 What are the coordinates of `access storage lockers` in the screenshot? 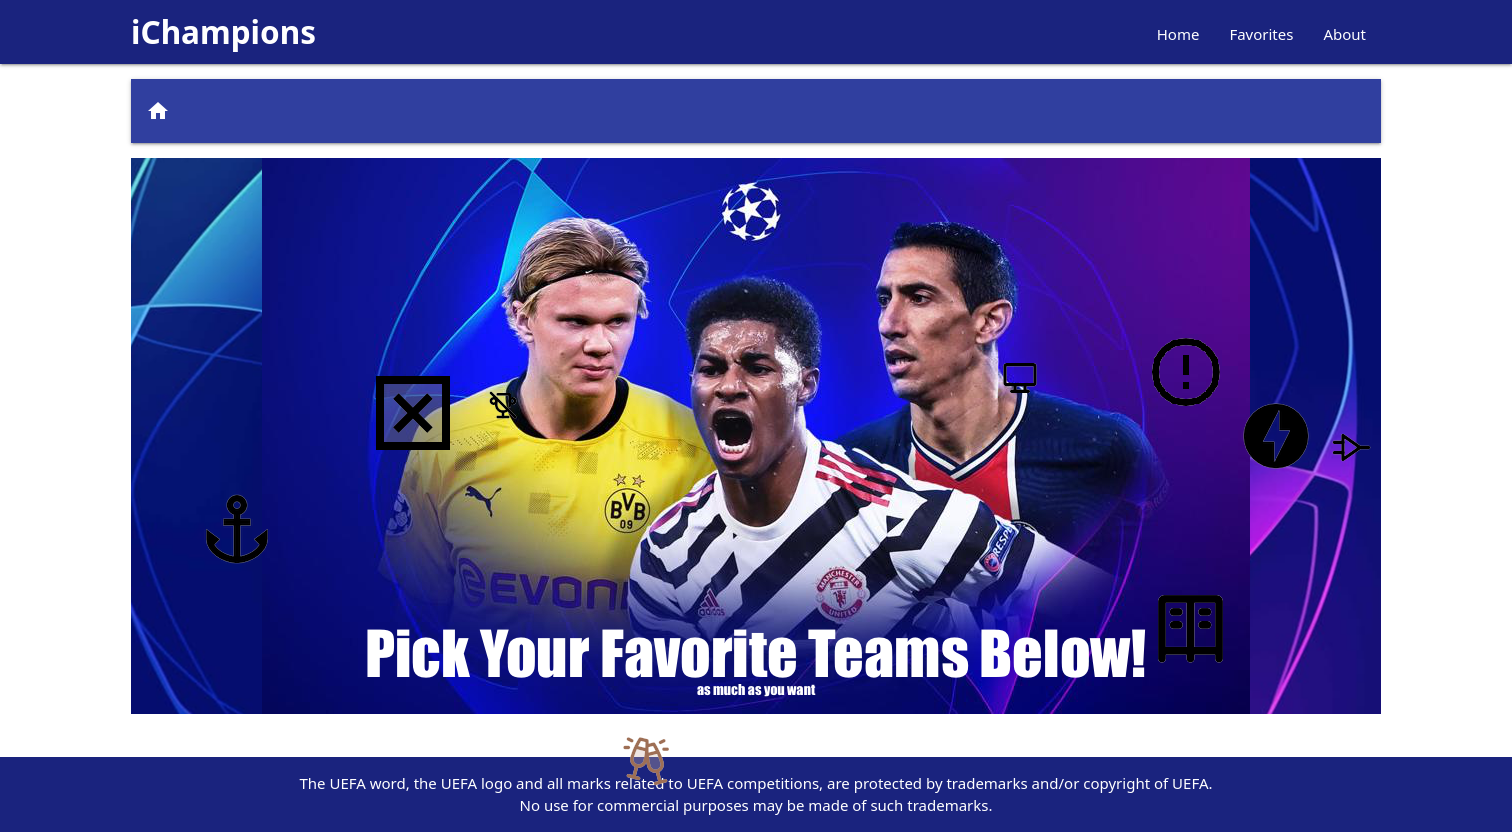 It's located at (1190, 627).